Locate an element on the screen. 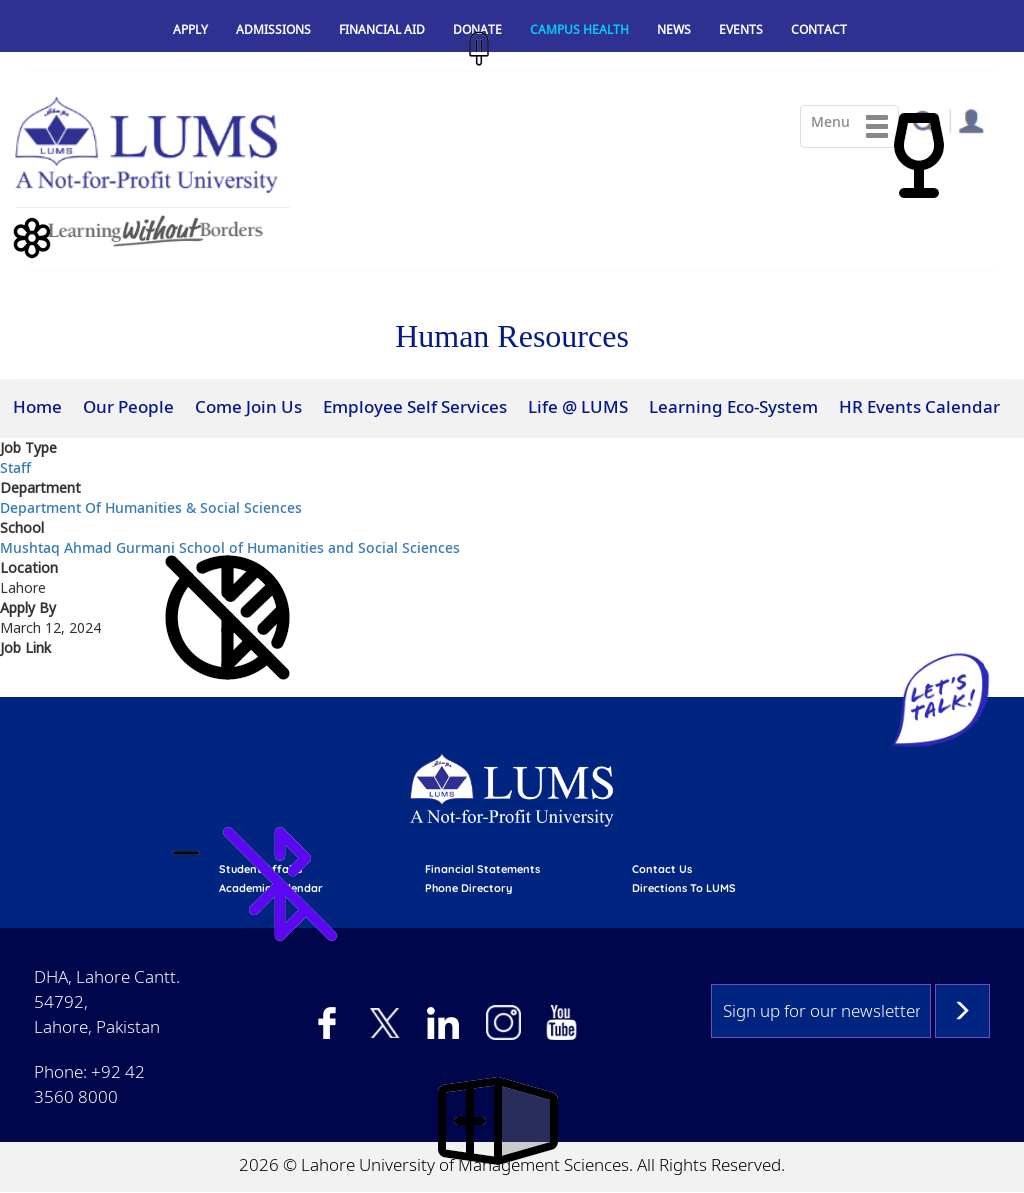 This screenshot has width=1024, height=1193. access garden or plant care features is located at coordinates (32, 238).